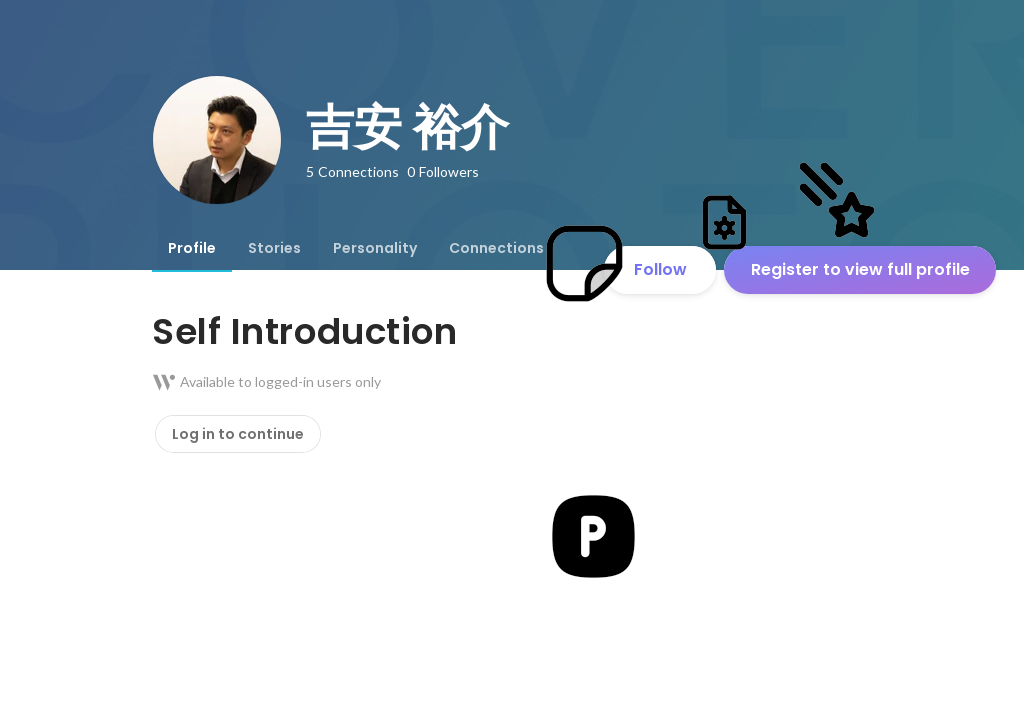  Describe the element at coordinates (584, 263) in the screenshot. I see `add a sticker to your message` at that location.